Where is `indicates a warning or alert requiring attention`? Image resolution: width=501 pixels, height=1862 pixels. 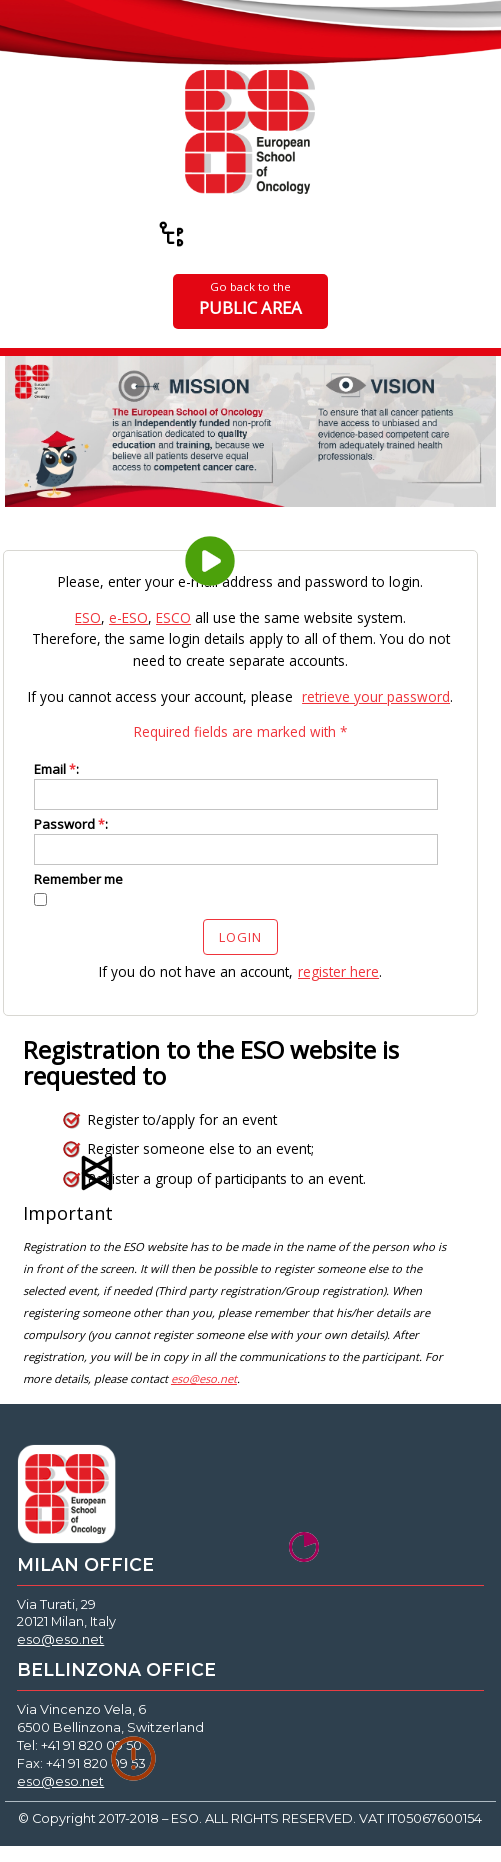
indicates a warning or alert requiring attention is located at coordinates (133, 1758).